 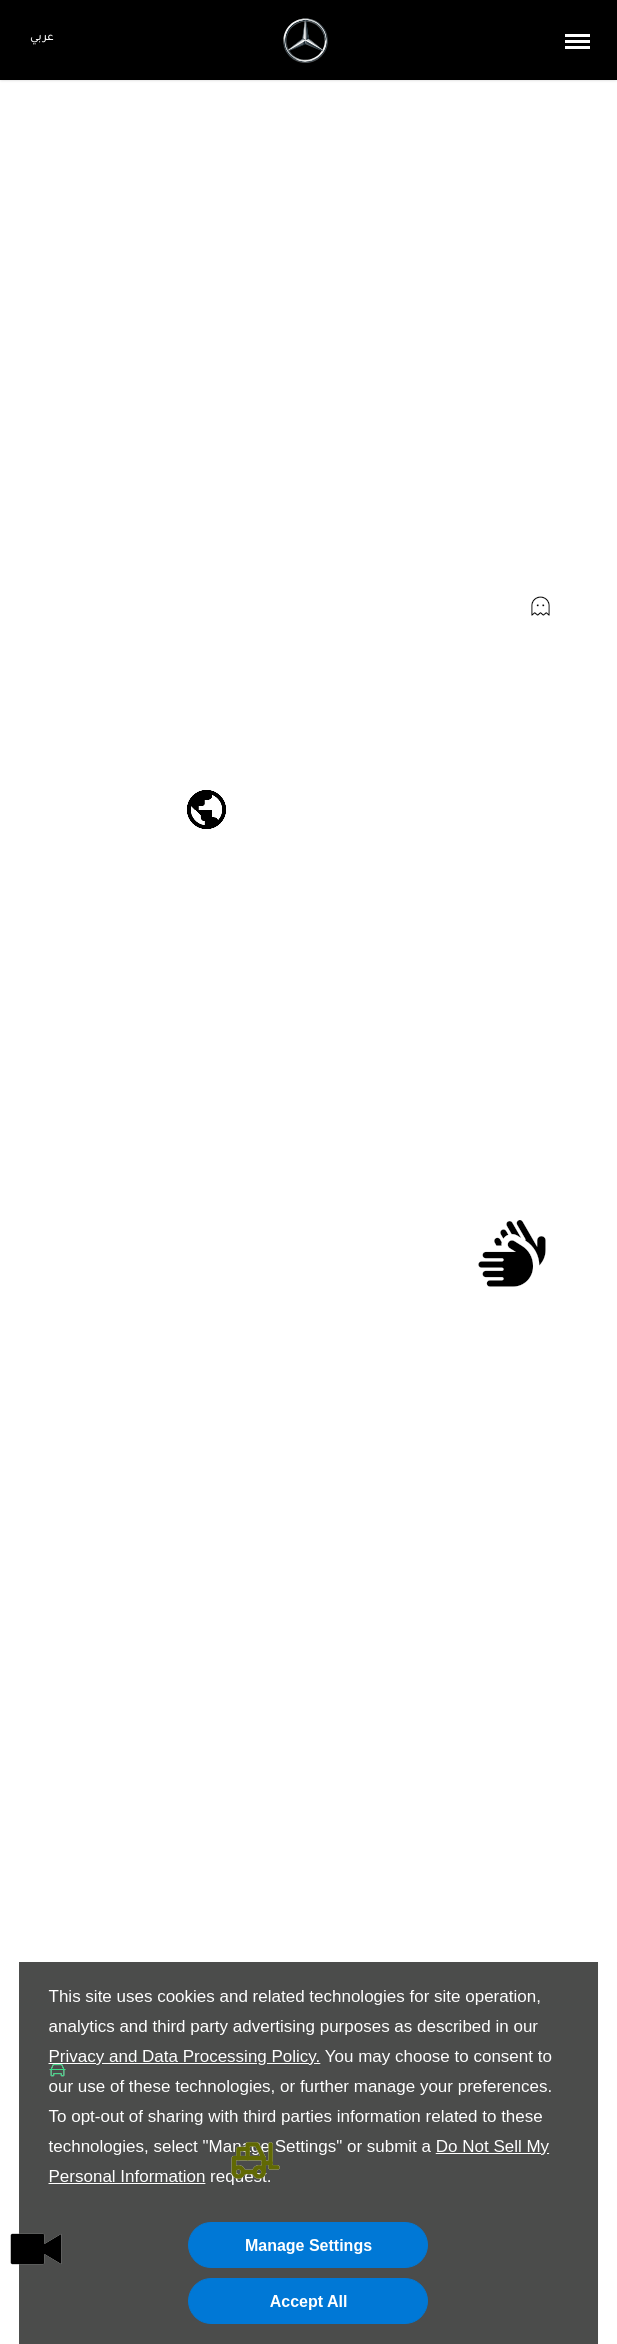 I want to click on start a video call, so click(x=36, y=2249).